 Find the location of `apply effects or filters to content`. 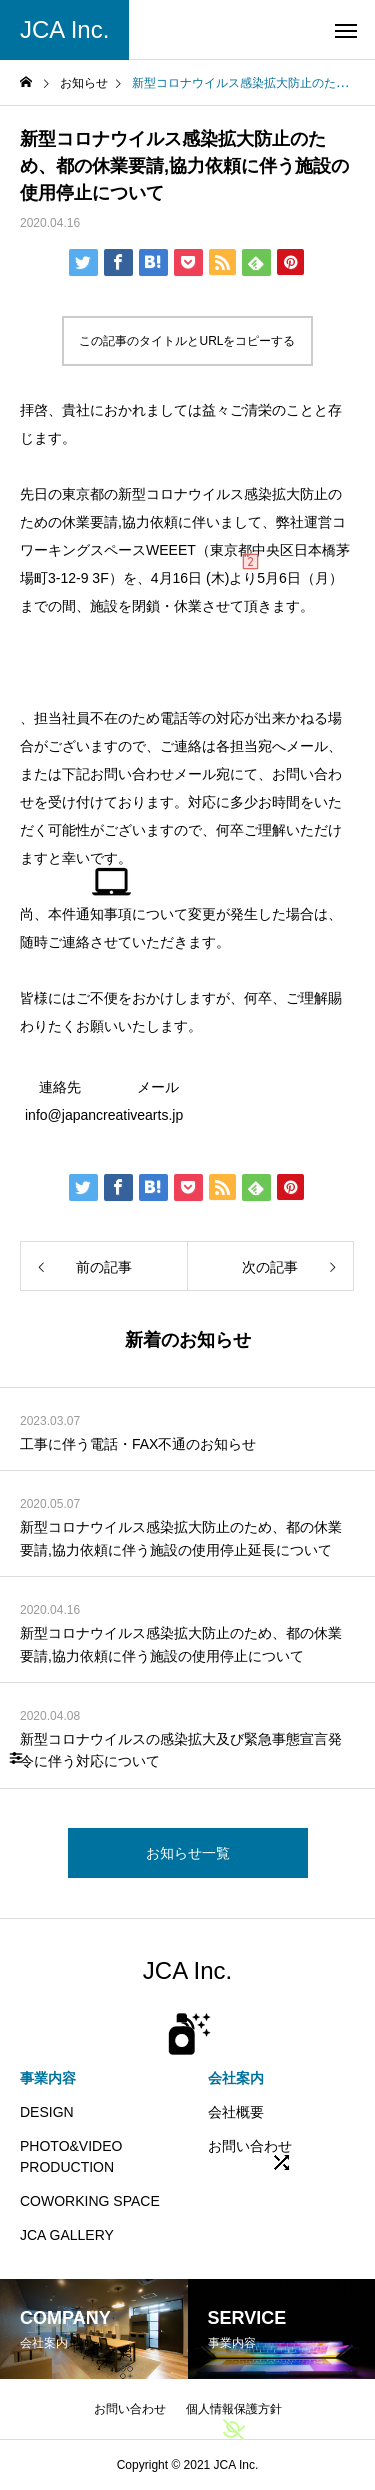

apply effects or filters to content is located at coordinates (187, 2034).